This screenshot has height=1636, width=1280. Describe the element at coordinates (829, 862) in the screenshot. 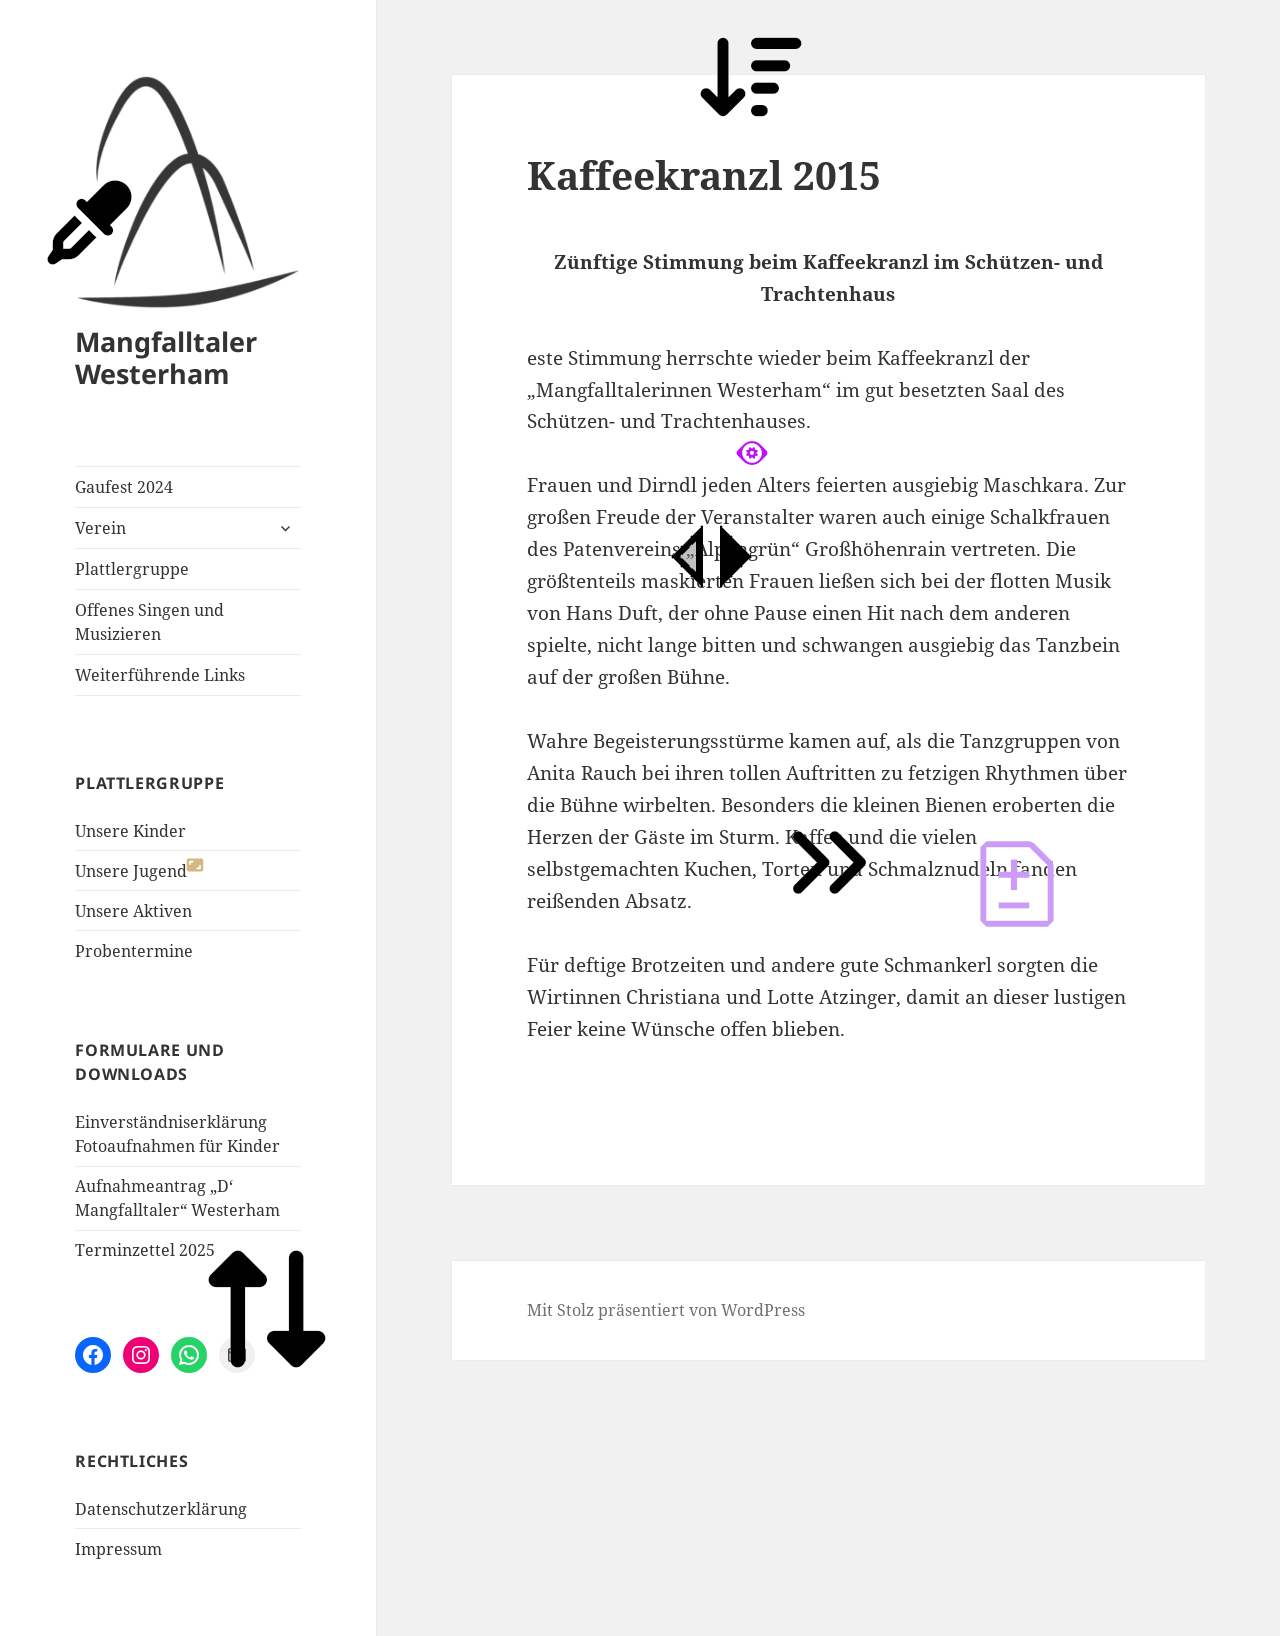

I see `skip forward or advance quickly` at that location.